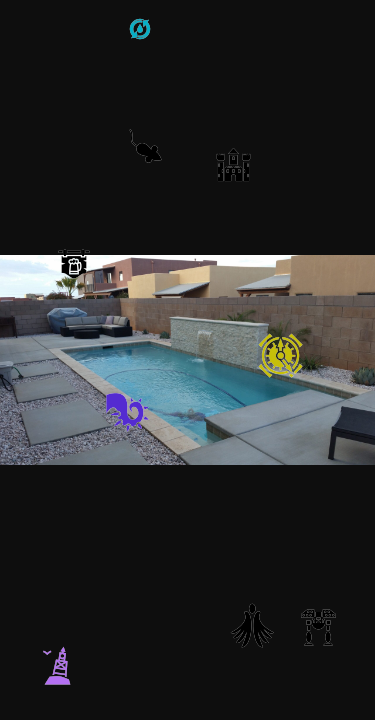 The height and width of the screenshot is (720, 375). I want to click on access automation or scheduled task settings, so click(280, 355).